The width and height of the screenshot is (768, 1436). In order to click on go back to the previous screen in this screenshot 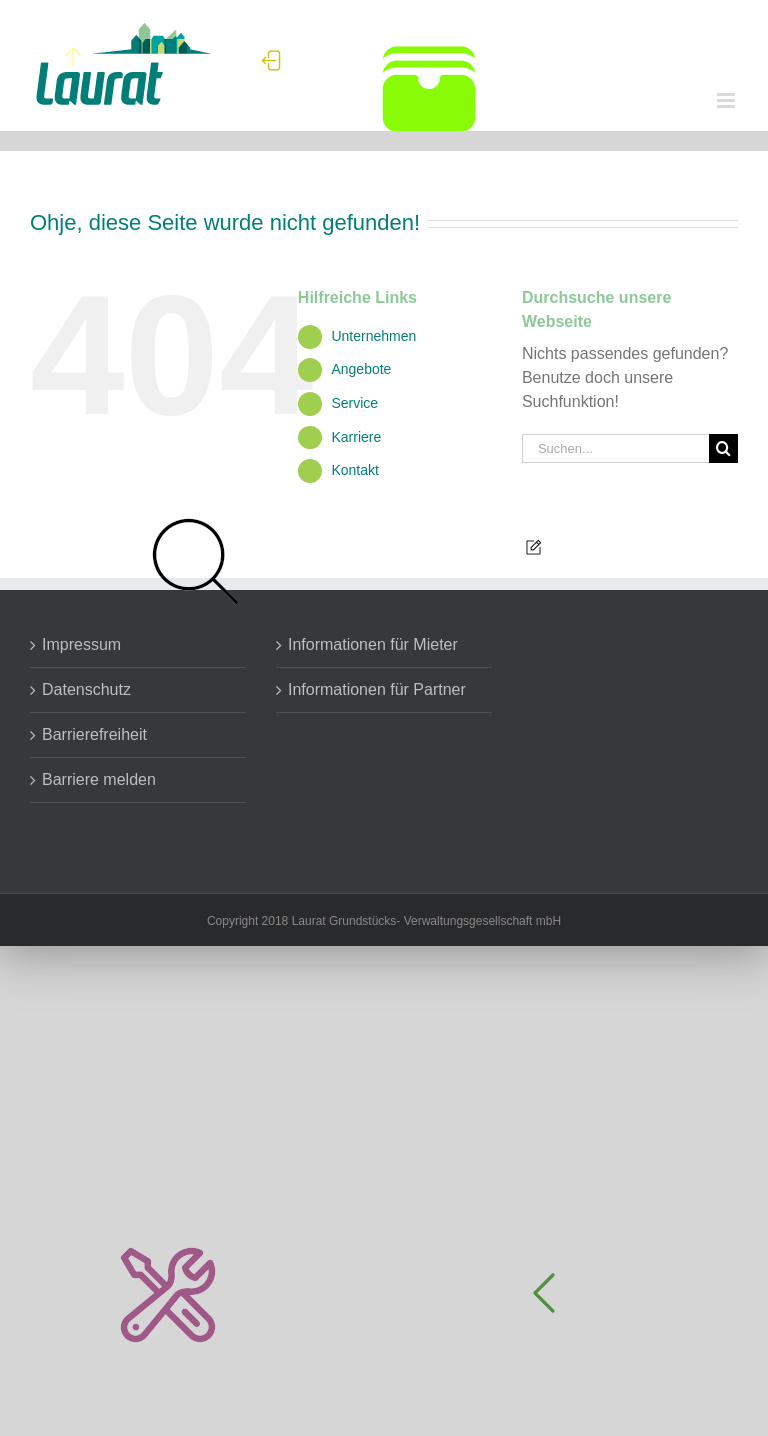, I will do `click(544, 1293)`.